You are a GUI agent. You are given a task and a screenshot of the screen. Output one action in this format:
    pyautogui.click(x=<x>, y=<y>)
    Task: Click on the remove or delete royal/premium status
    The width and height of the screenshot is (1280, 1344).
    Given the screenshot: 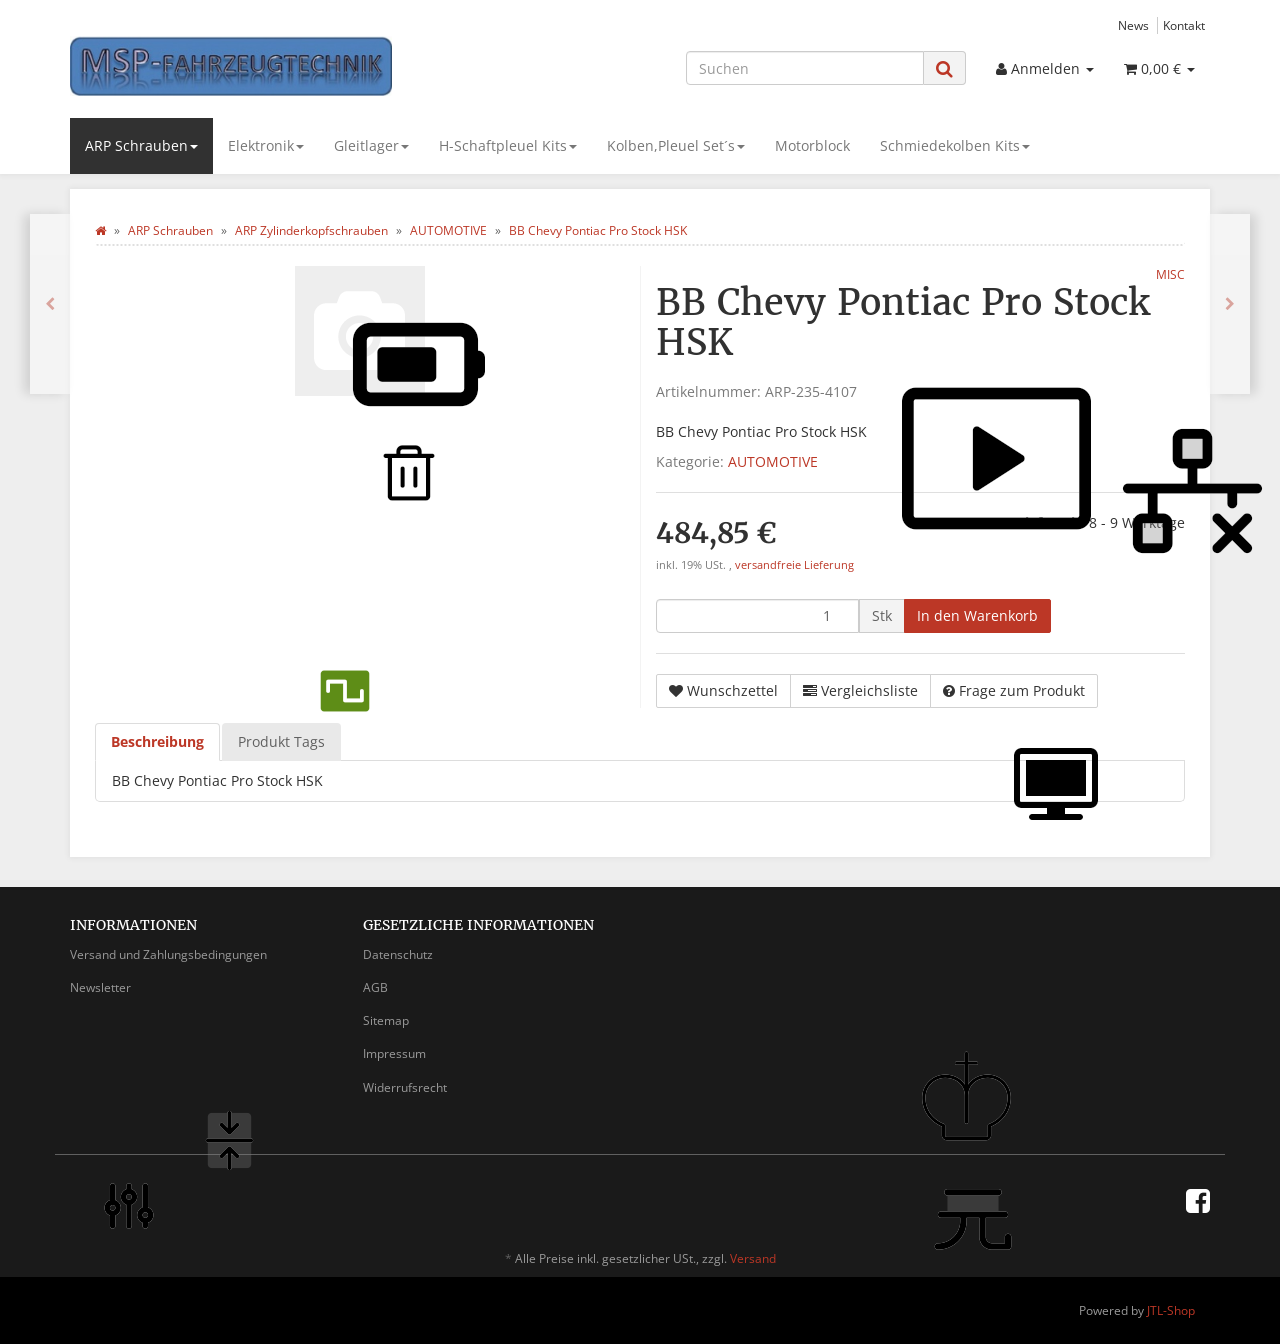 What is the action you would take?
    pyautogui.click(x=966, y=1102)
    